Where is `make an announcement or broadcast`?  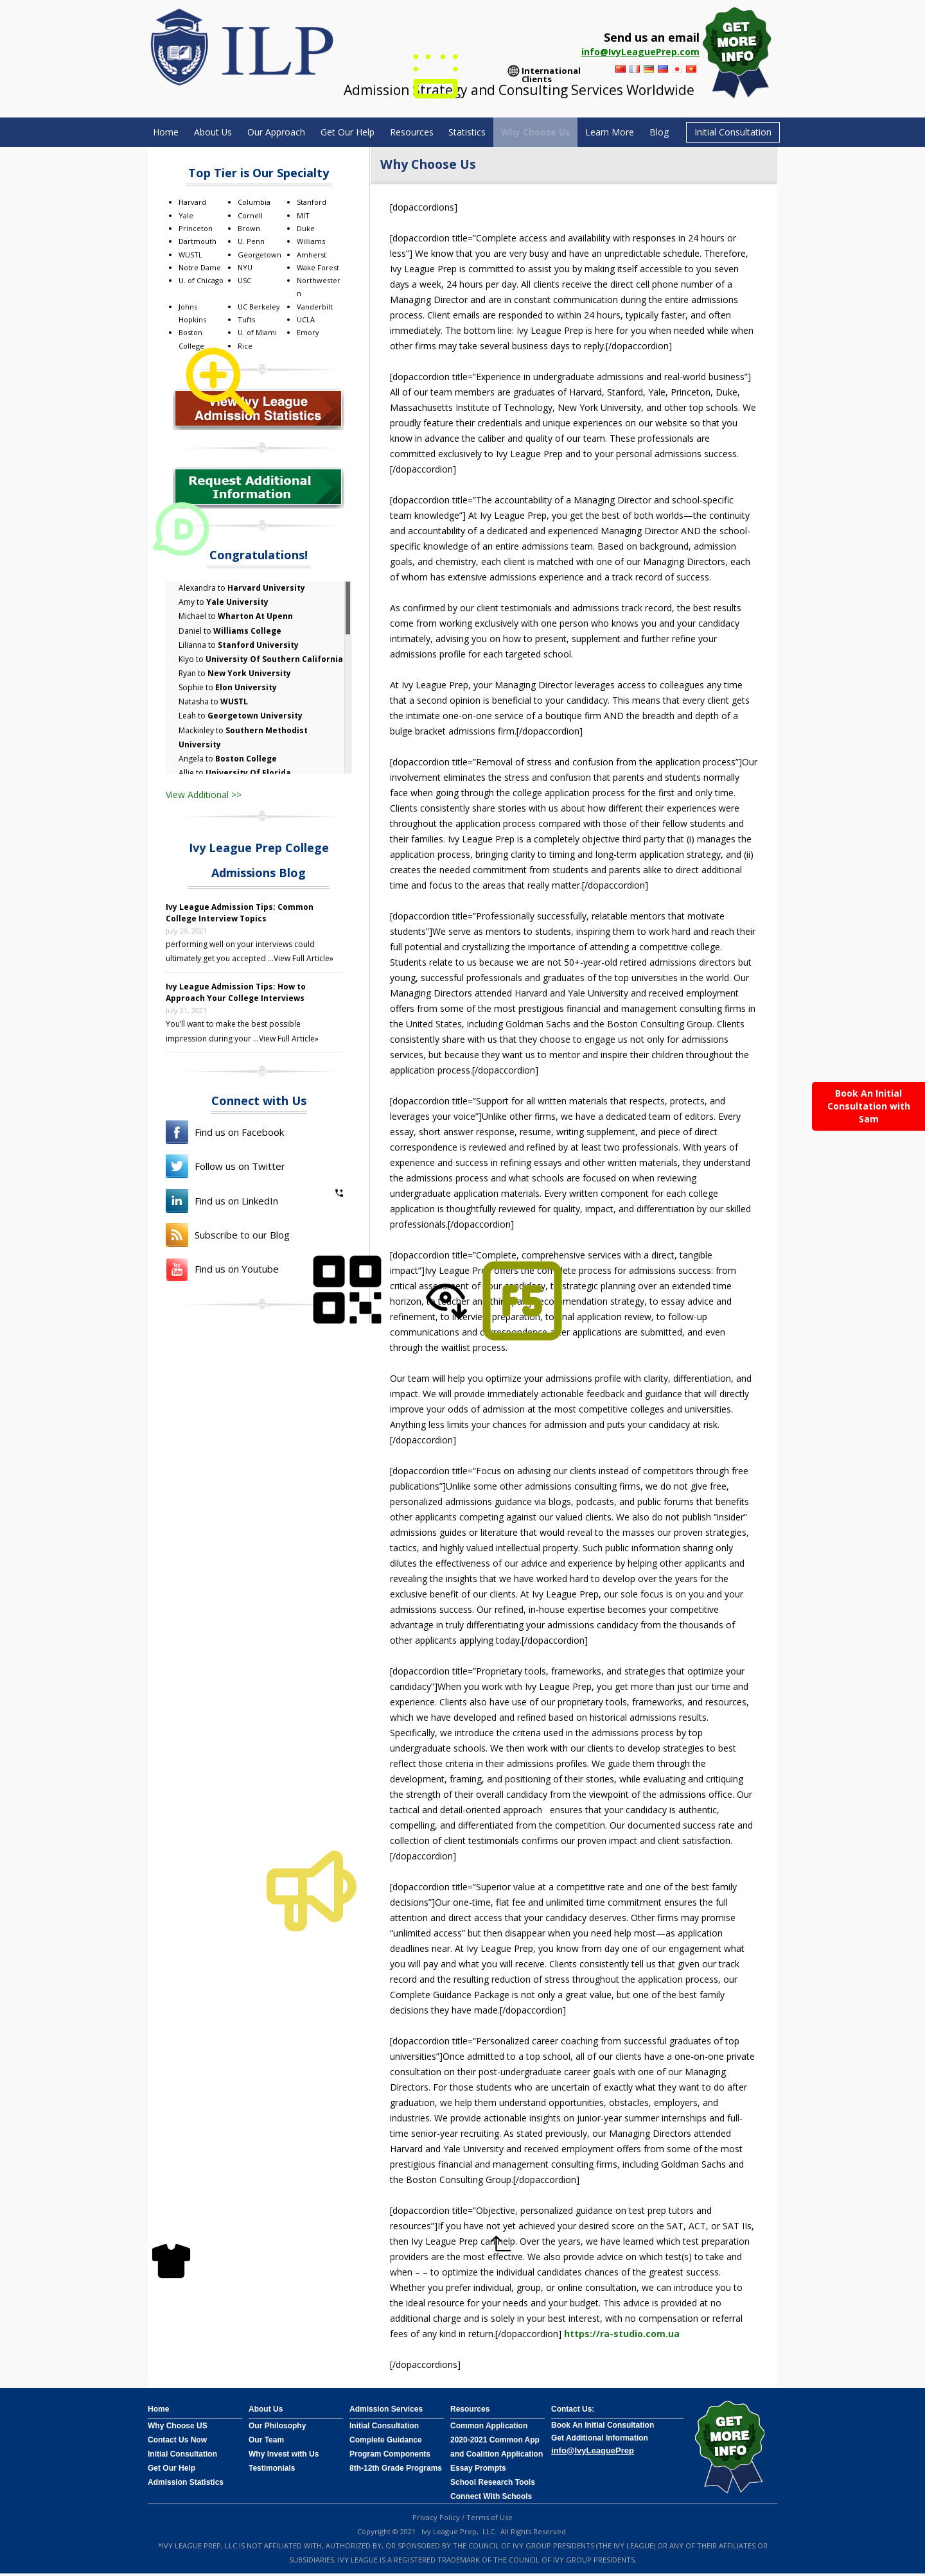
make an announcement or broadcast is located at coordinates (312, 1891).